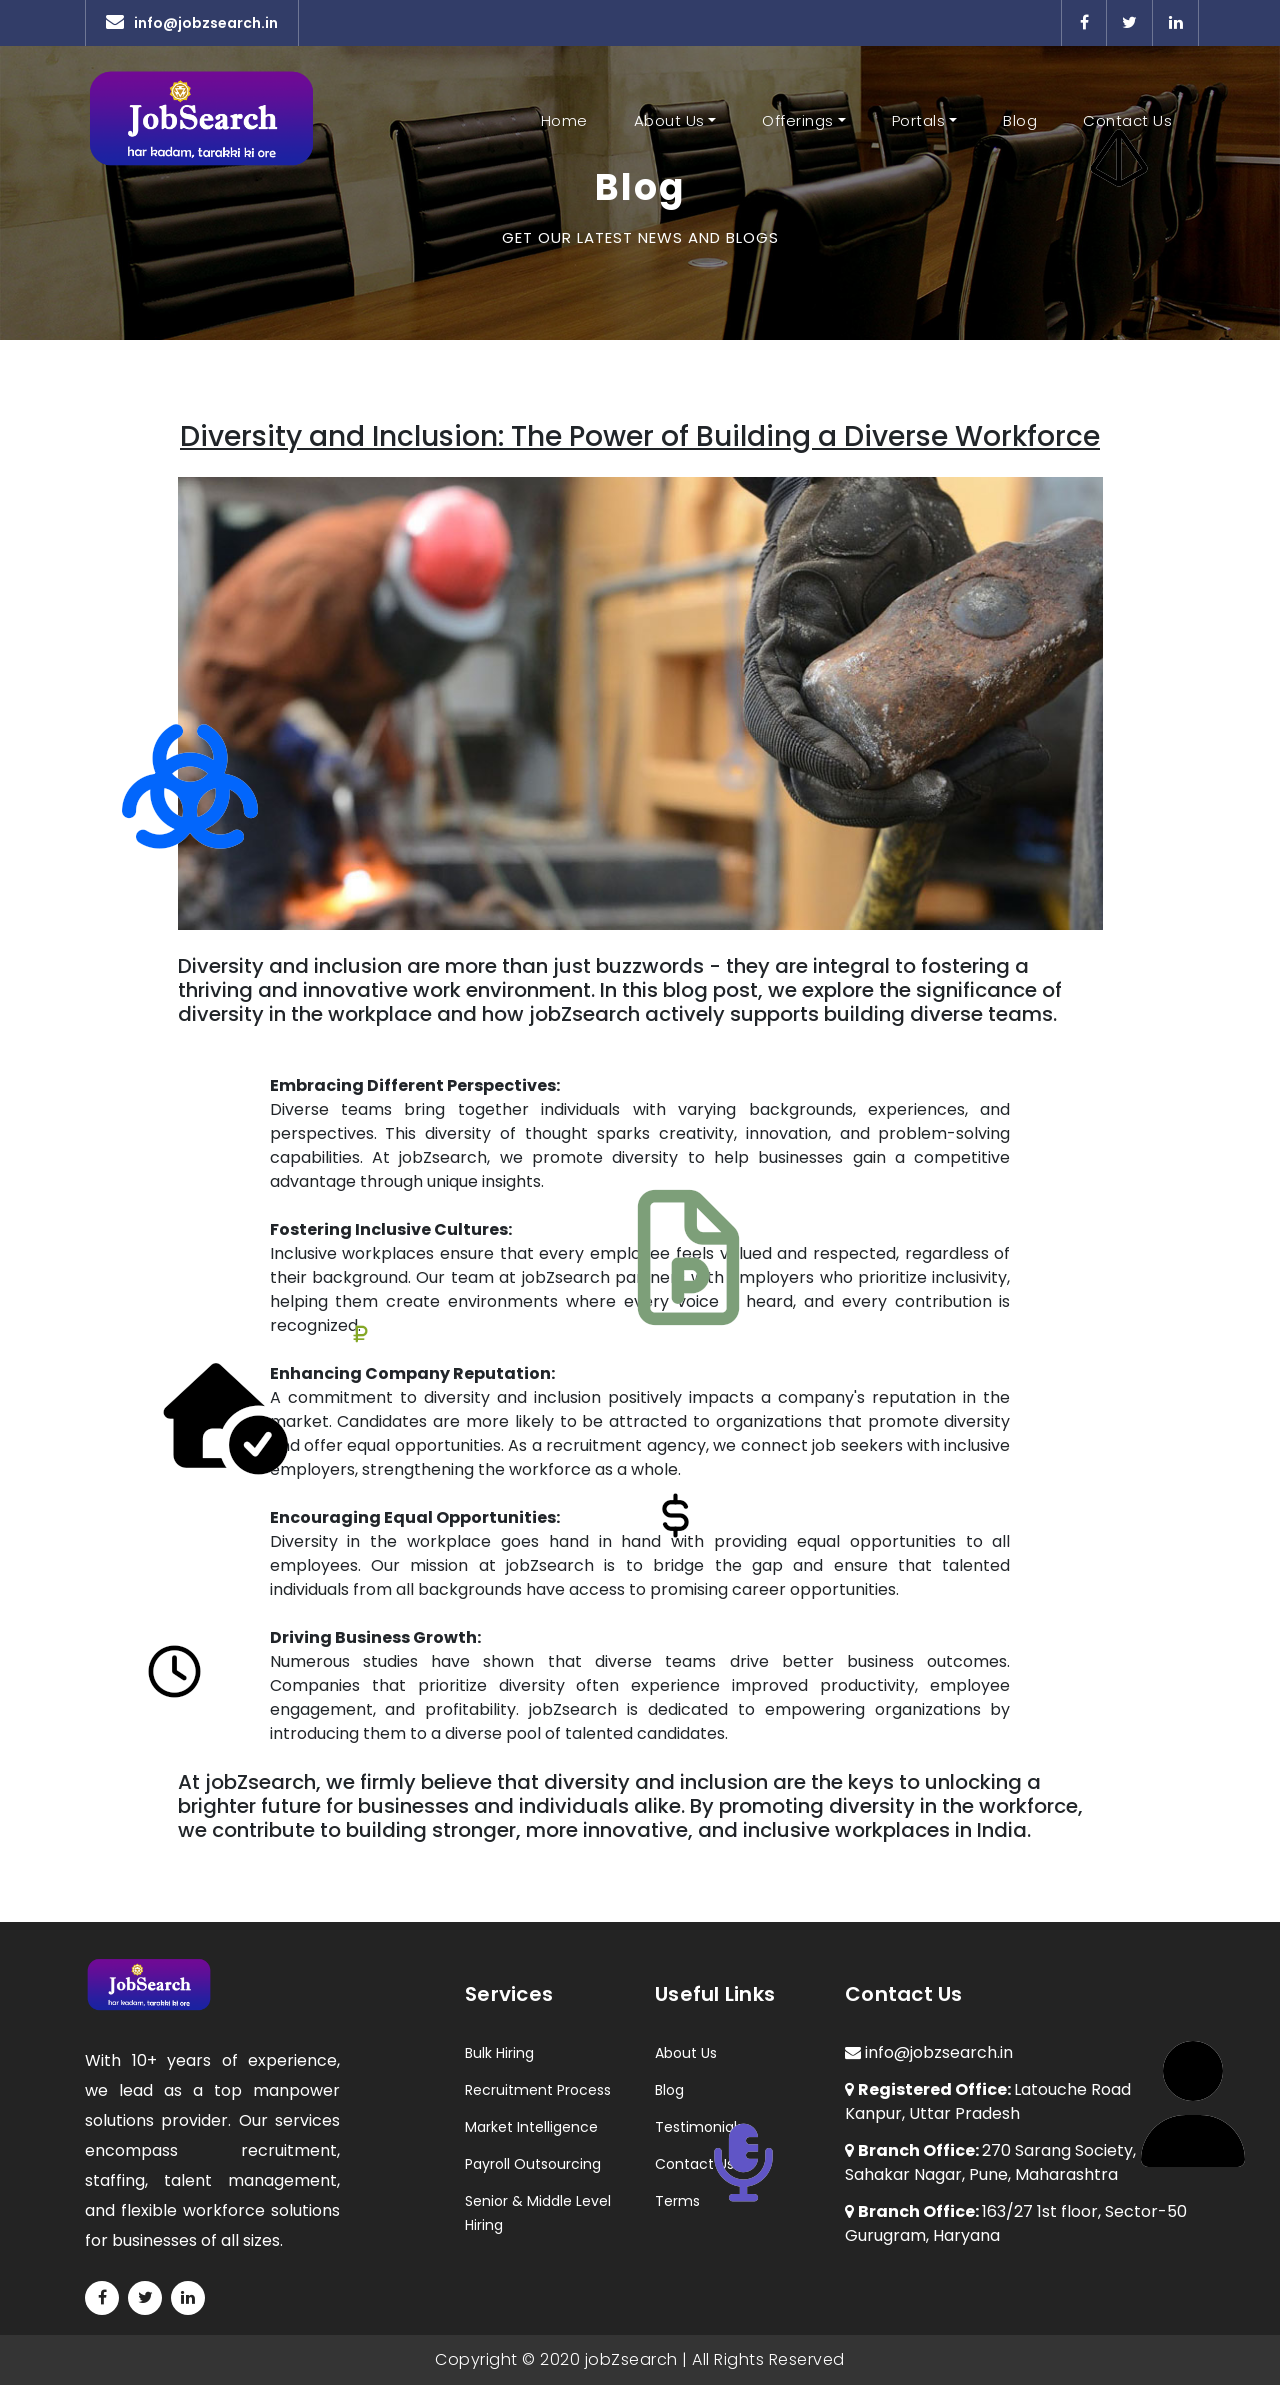 Image resolution: width=1280 pixels, height=2385 pixels. Describe the element at coordinates (222, 1415) in the screenshot. I see `home verification complete` at that location.